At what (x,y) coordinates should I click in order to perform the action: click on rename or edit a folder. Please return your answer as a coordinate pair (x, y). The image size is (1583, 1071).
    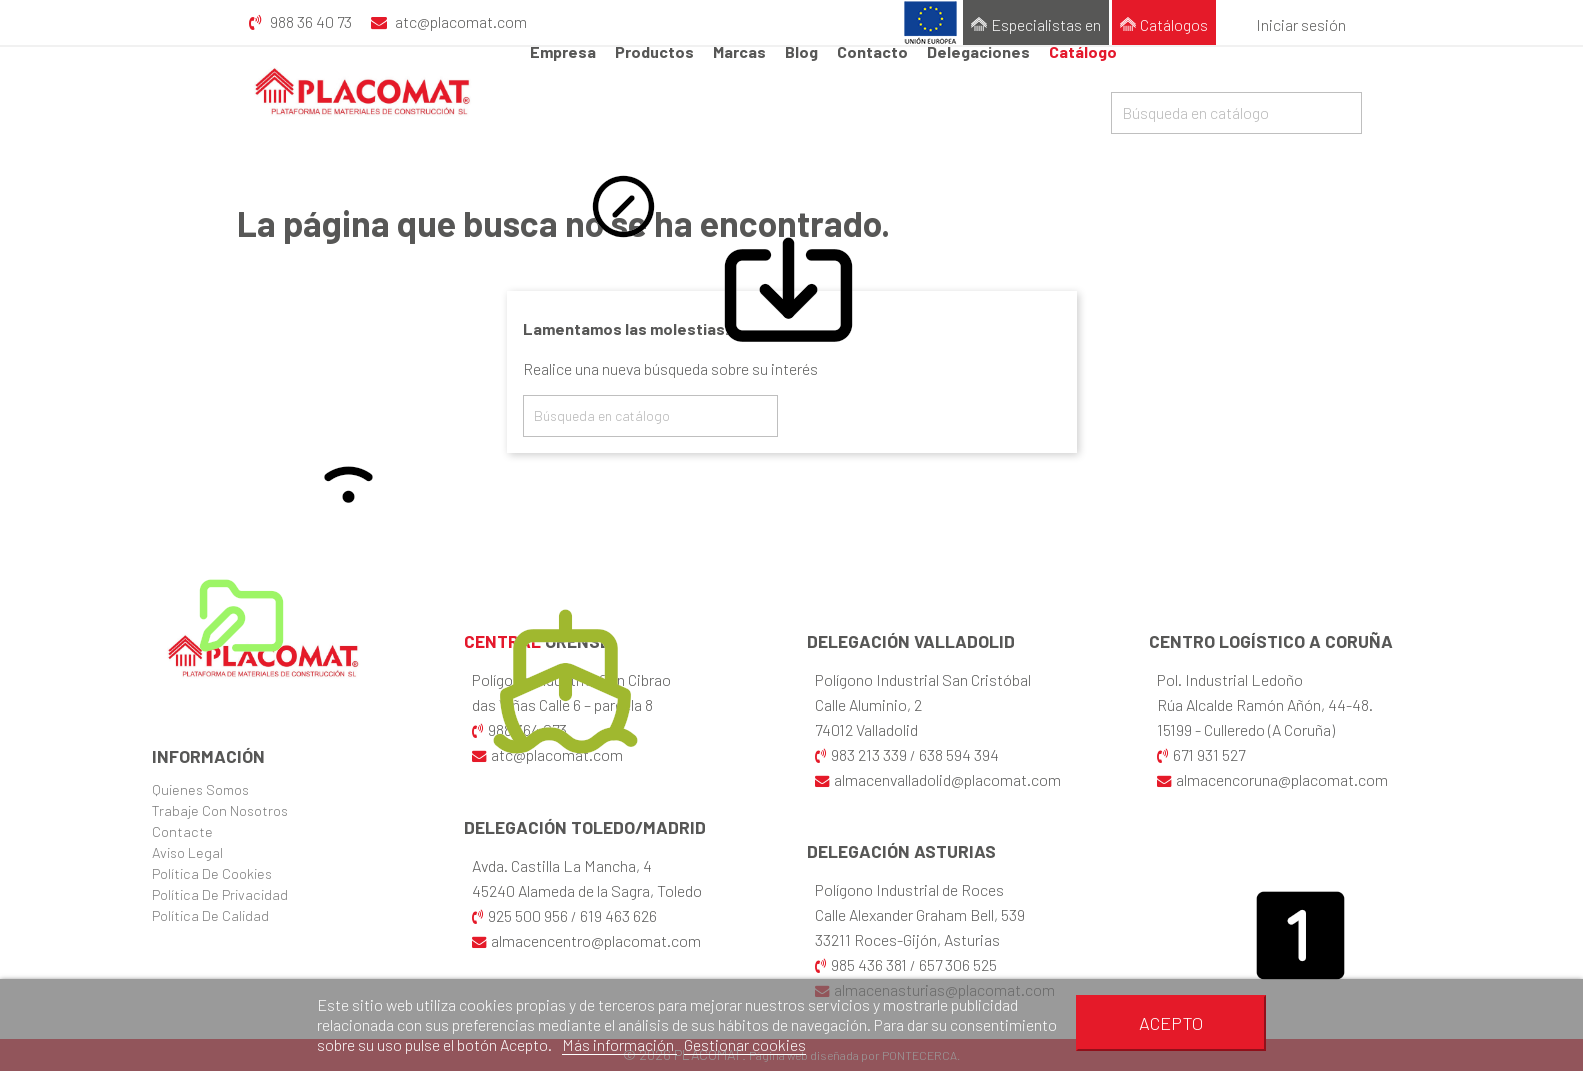
    Looking at the image, I should click on (241, 617).